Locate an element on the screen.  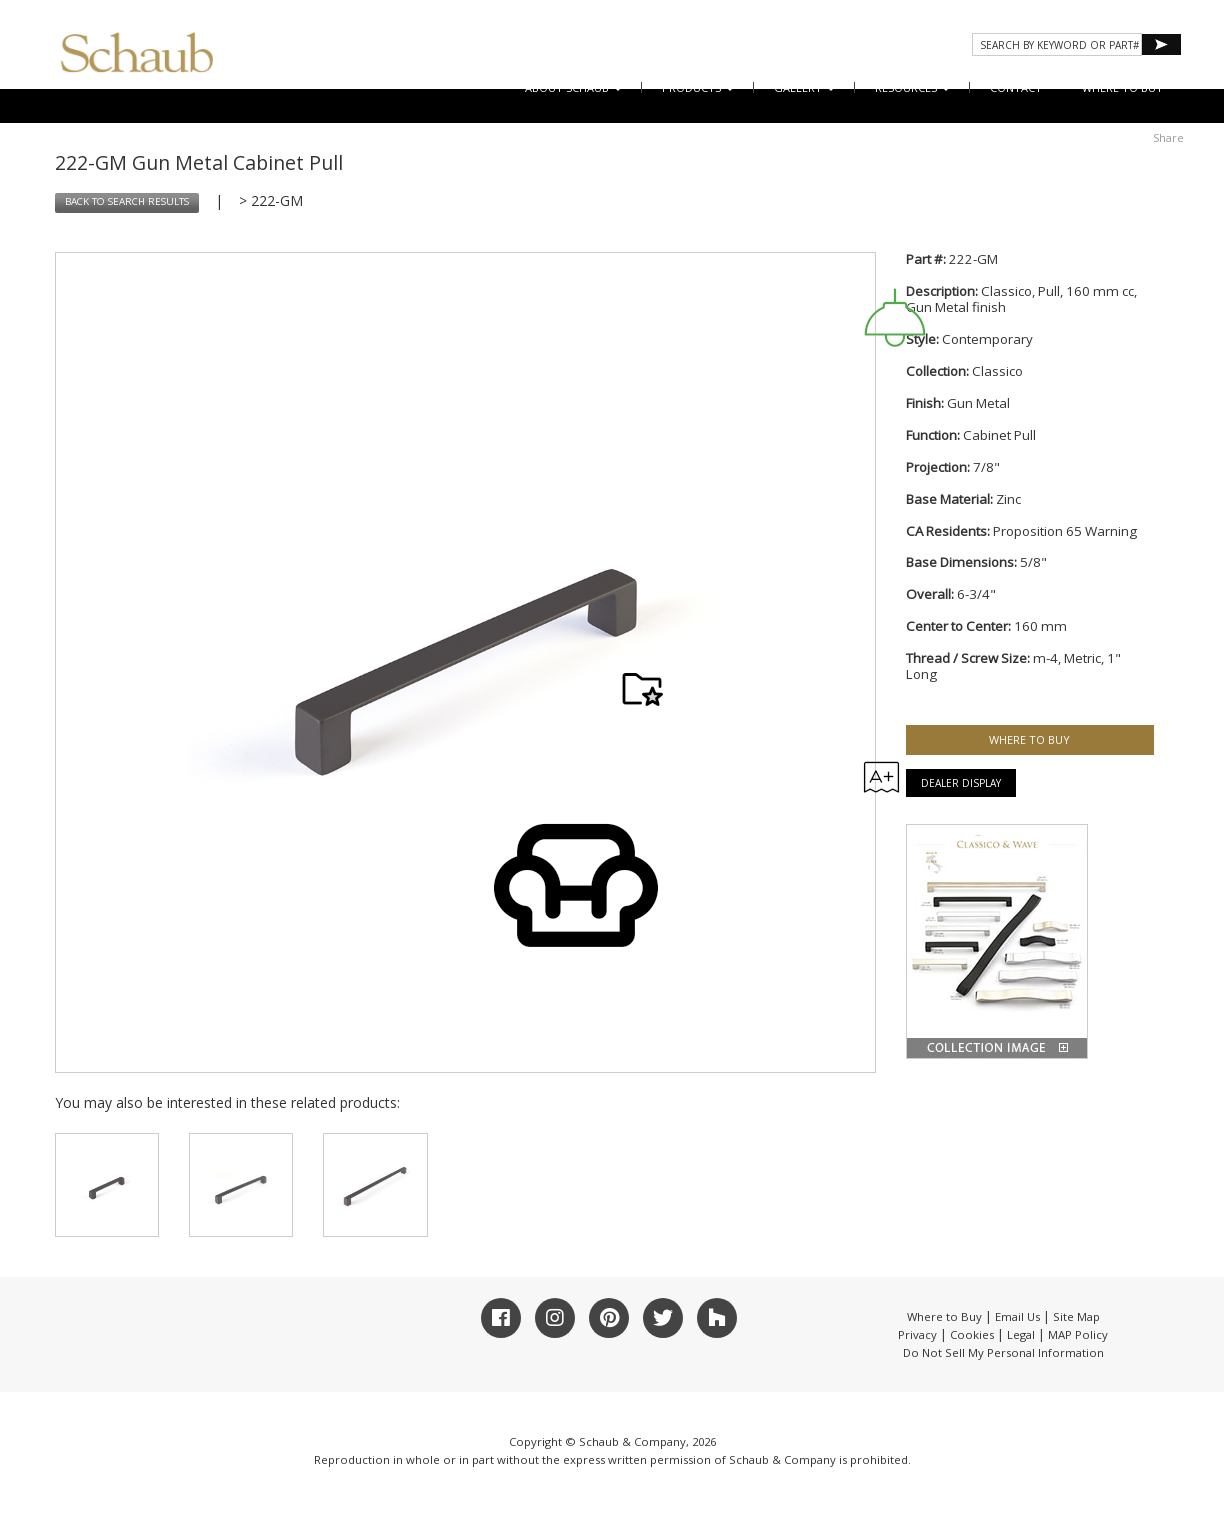
toggle pendant light on/off is located at coordinates (895, 321).